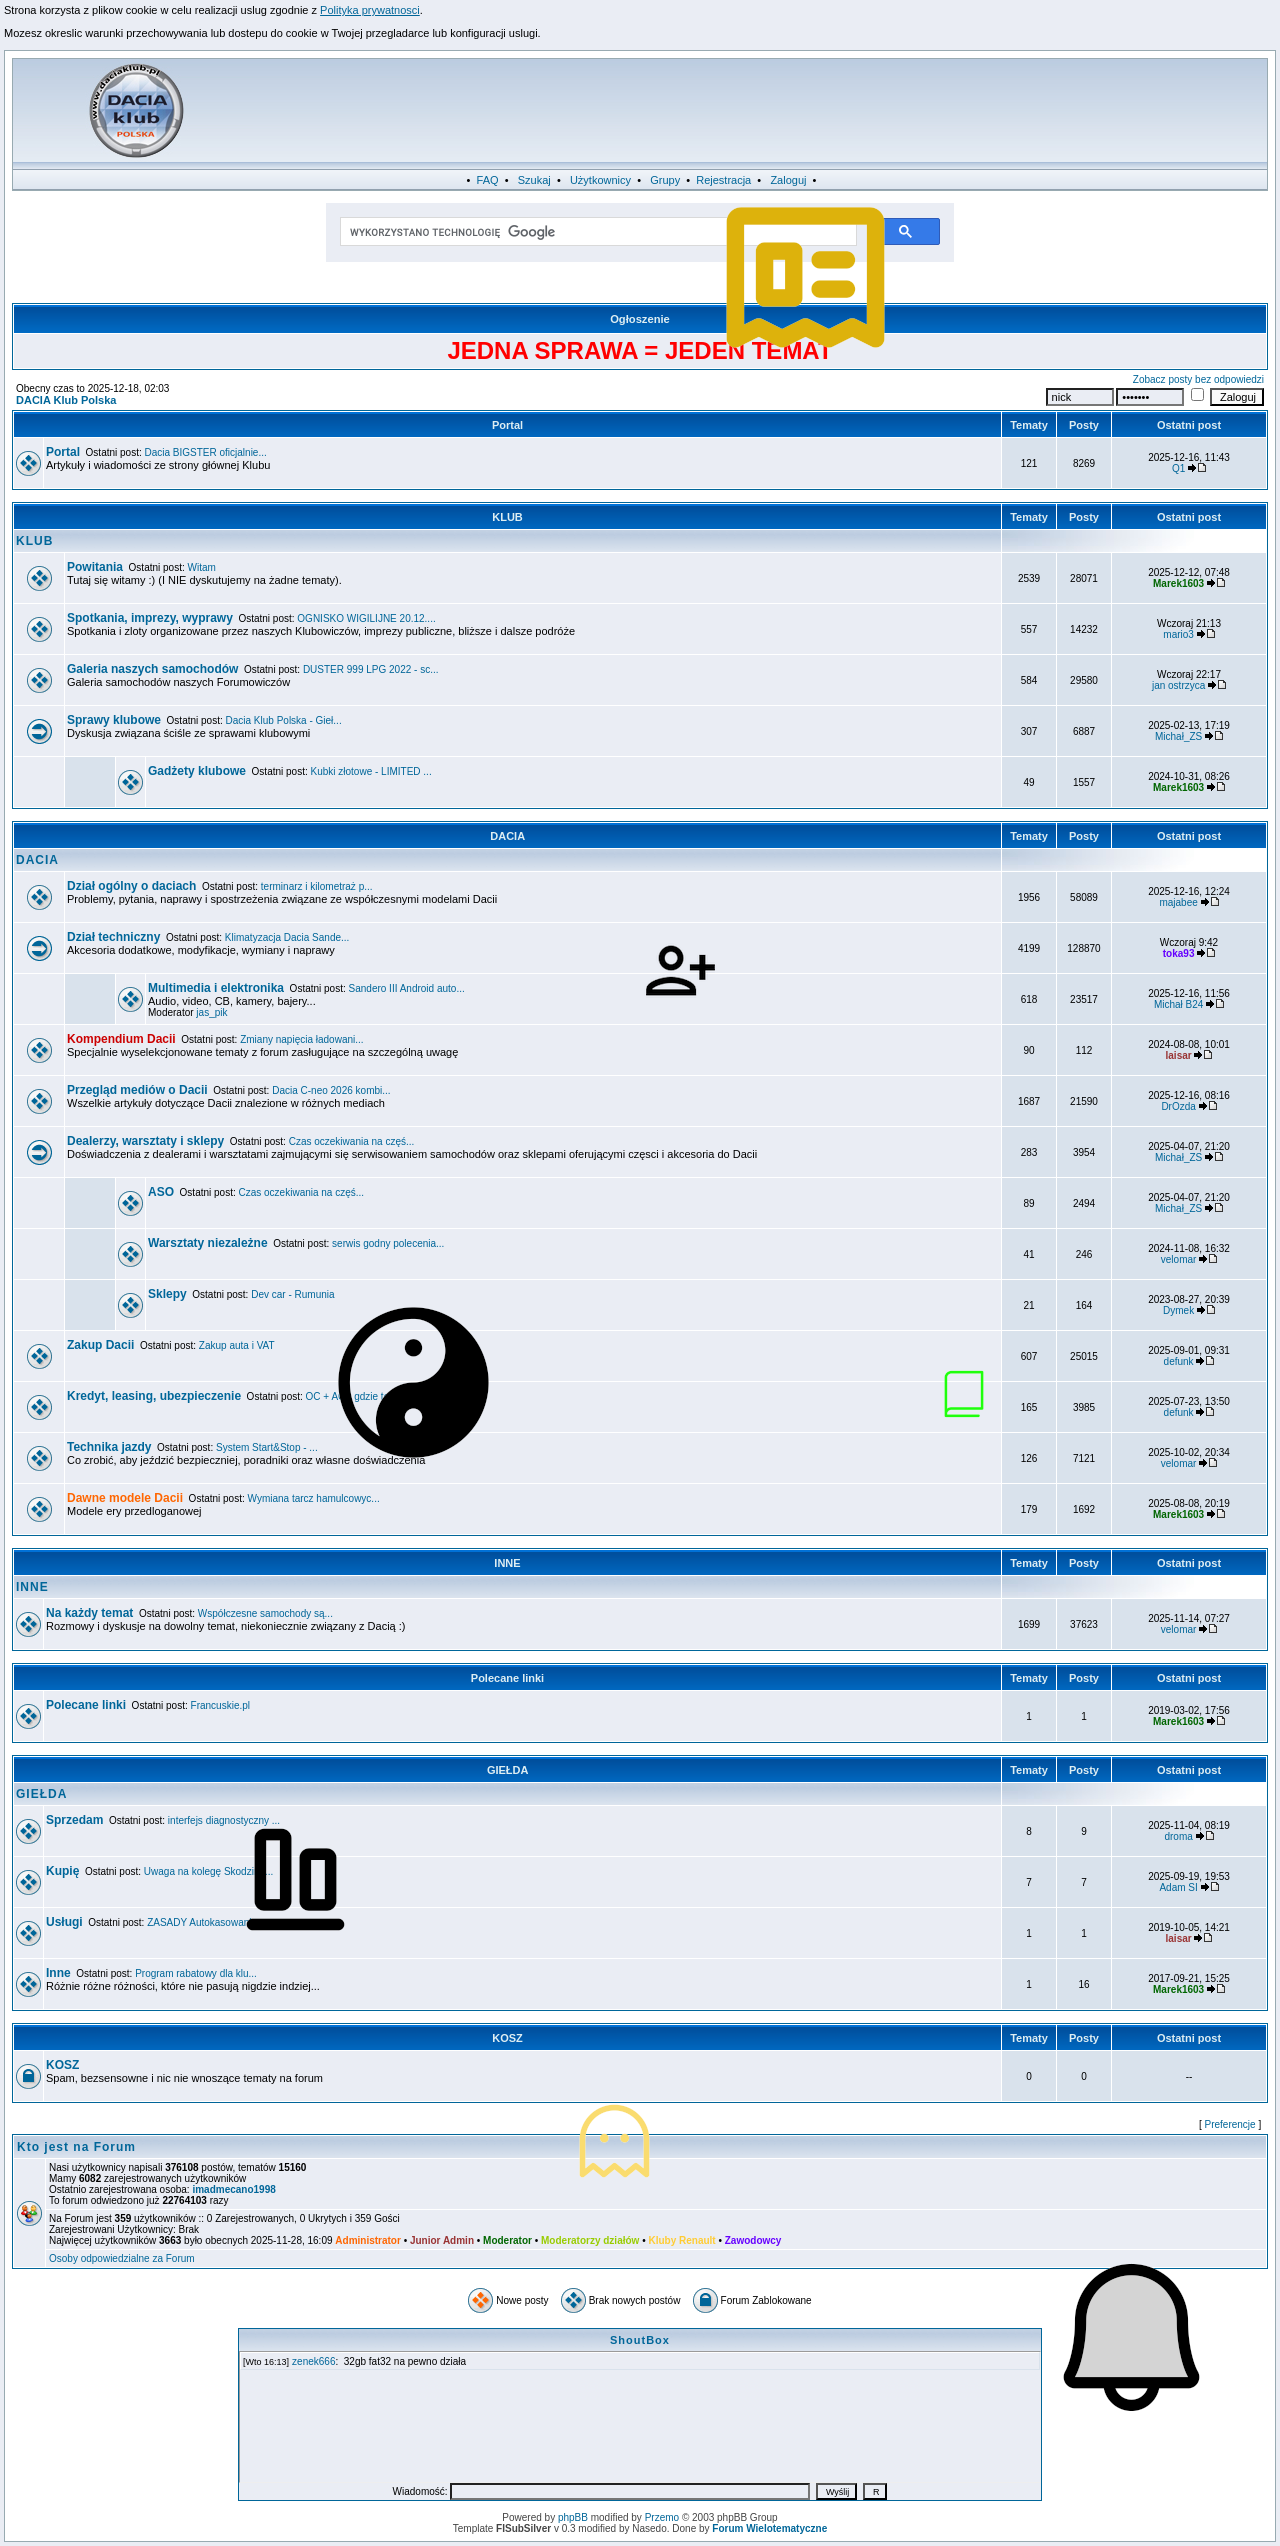 Image resolution: width=1280 pixels, height=2546 pixels. I want to click on align selected objects to the bottom, so click(295, 1881).